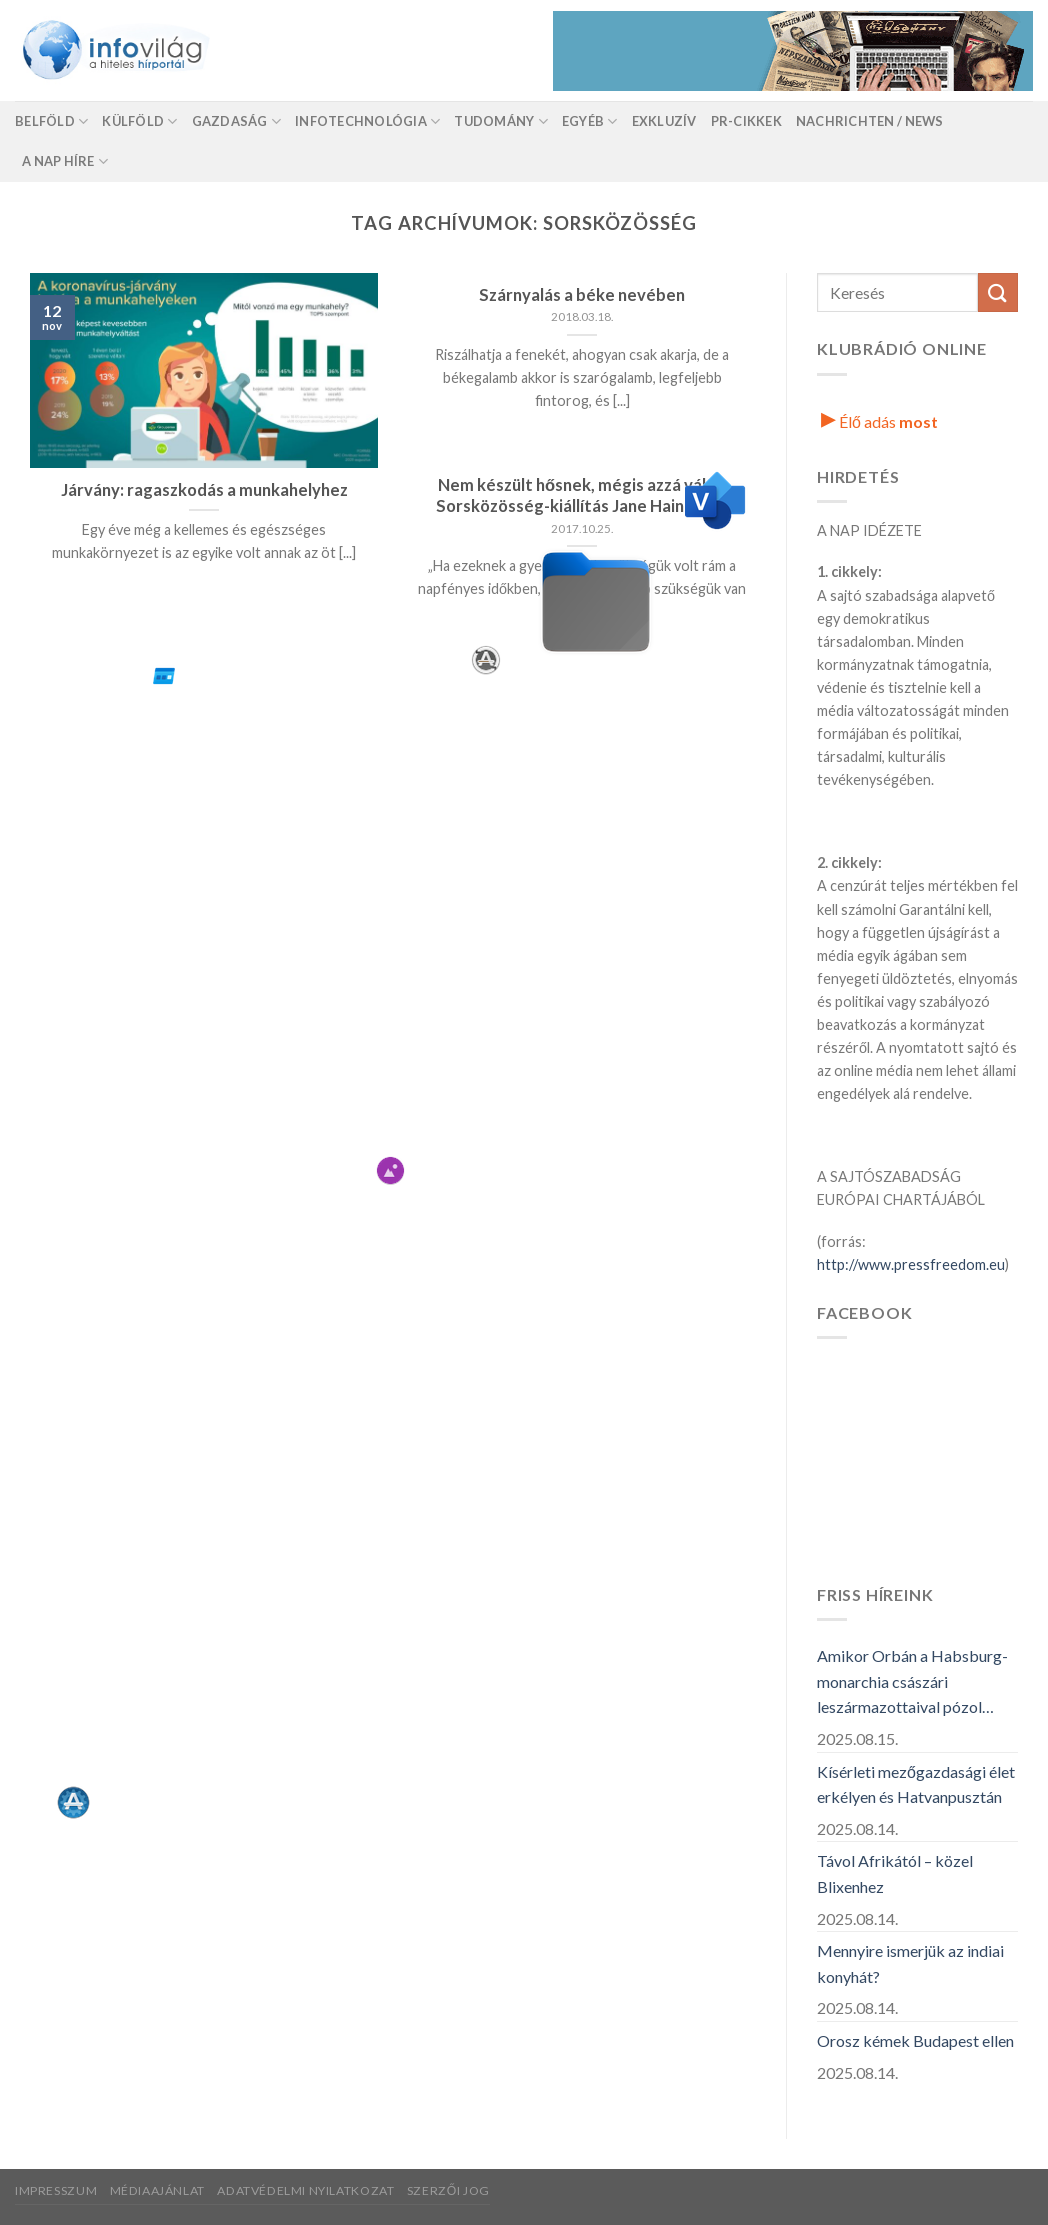  I want to click on open software properties or driver settings, so click(73, 1802).